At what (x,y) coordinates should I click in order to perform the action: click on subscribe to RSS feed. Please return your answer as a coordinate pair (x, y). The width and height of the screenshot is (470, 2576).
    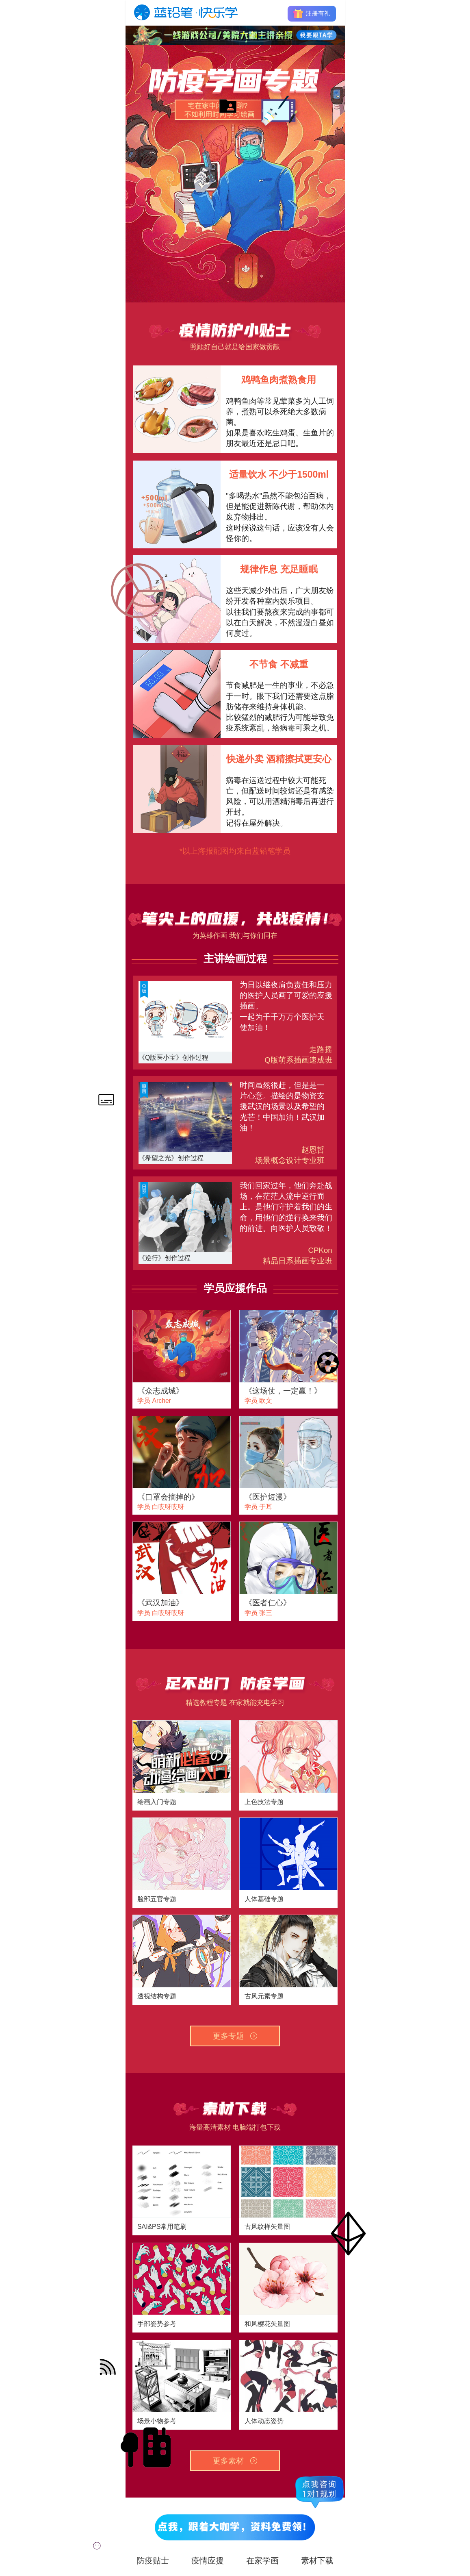
    Looking at the image, I should click on (107, 2367).